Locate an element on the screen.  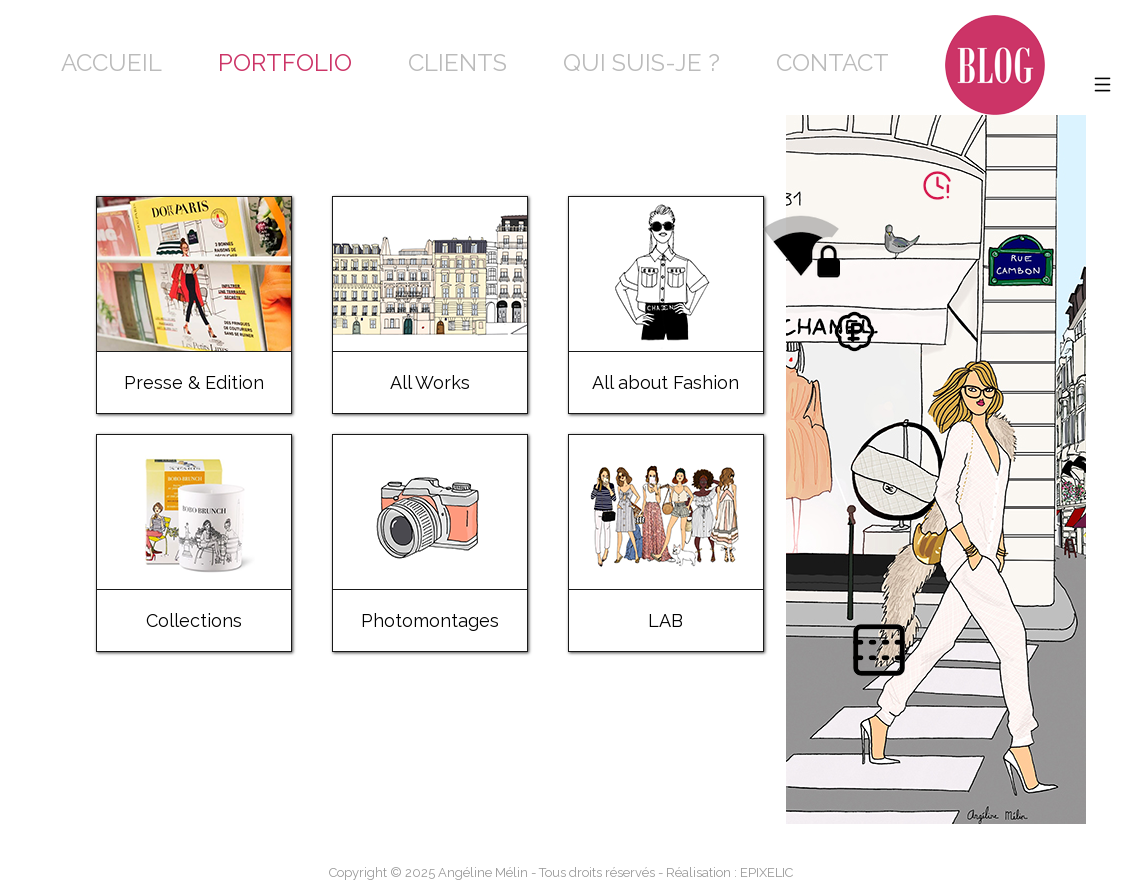
indicates russian ruble currency or payment option is located at coordinates (854, 331).